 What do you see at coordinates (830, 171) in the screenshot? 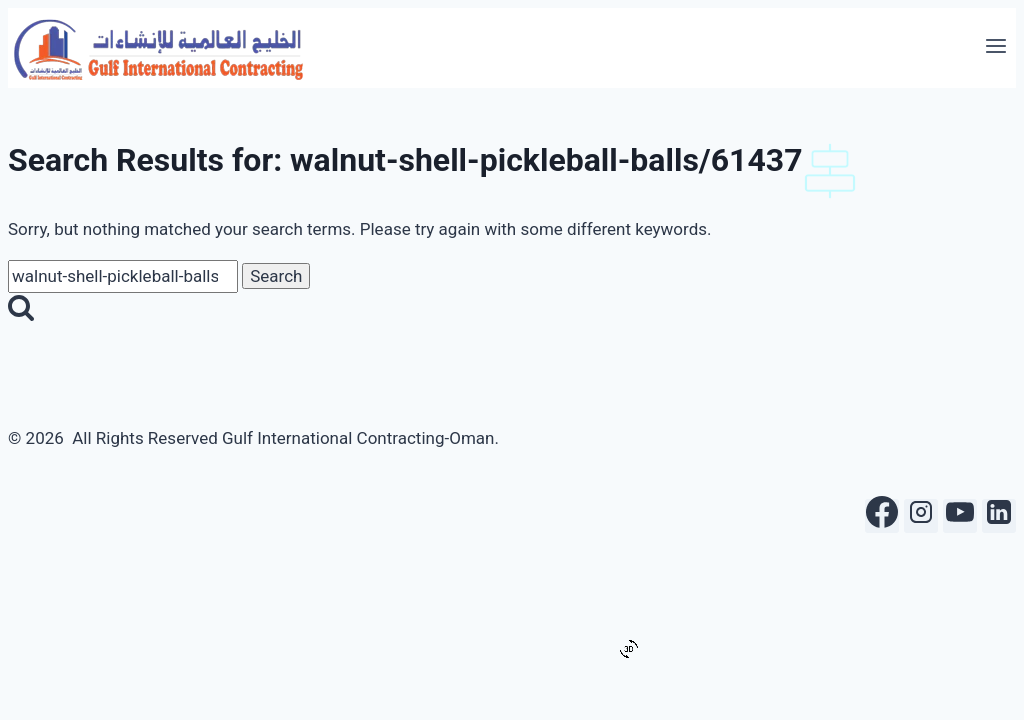
I see `align objects to horizontal center` at bounding box center [830, 171].